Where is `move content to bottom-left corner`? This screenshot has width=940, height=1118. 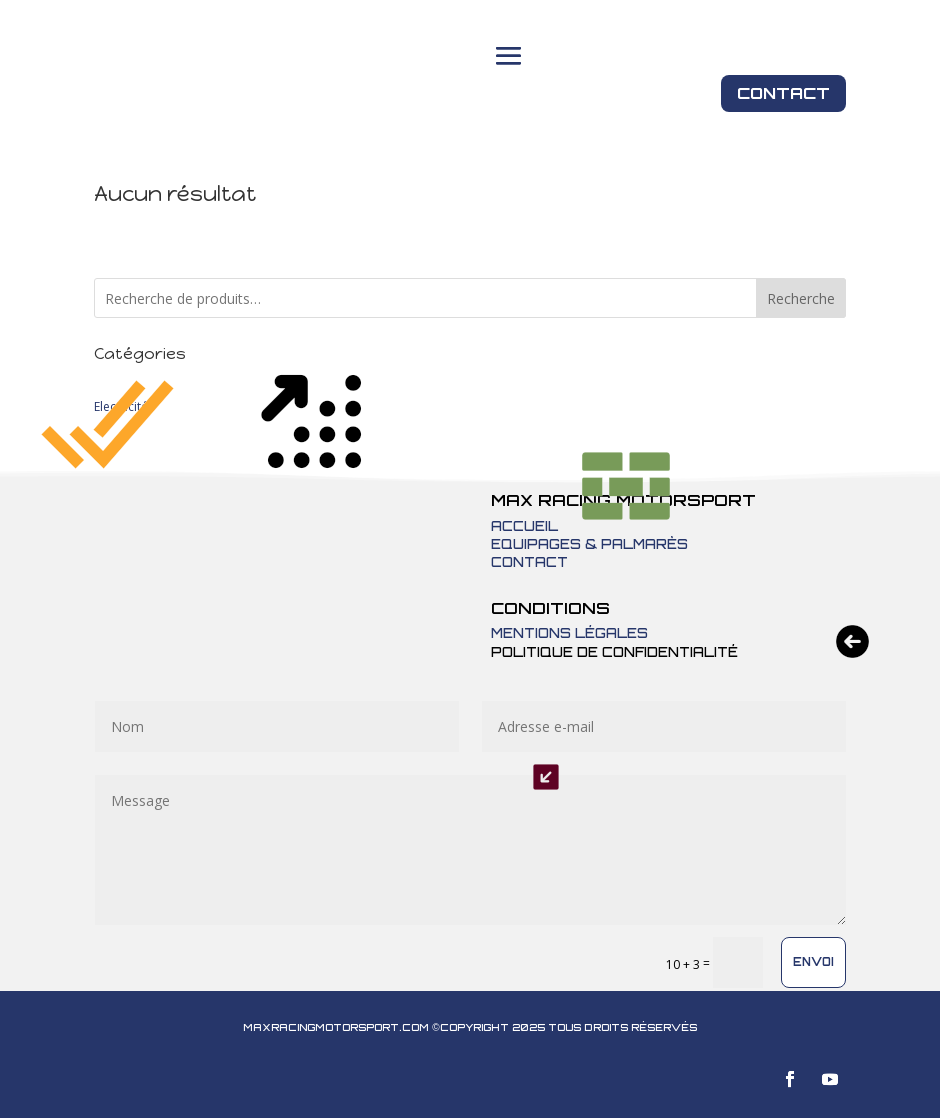 move content to bottom-left corner is located at coordinates (546, 777).